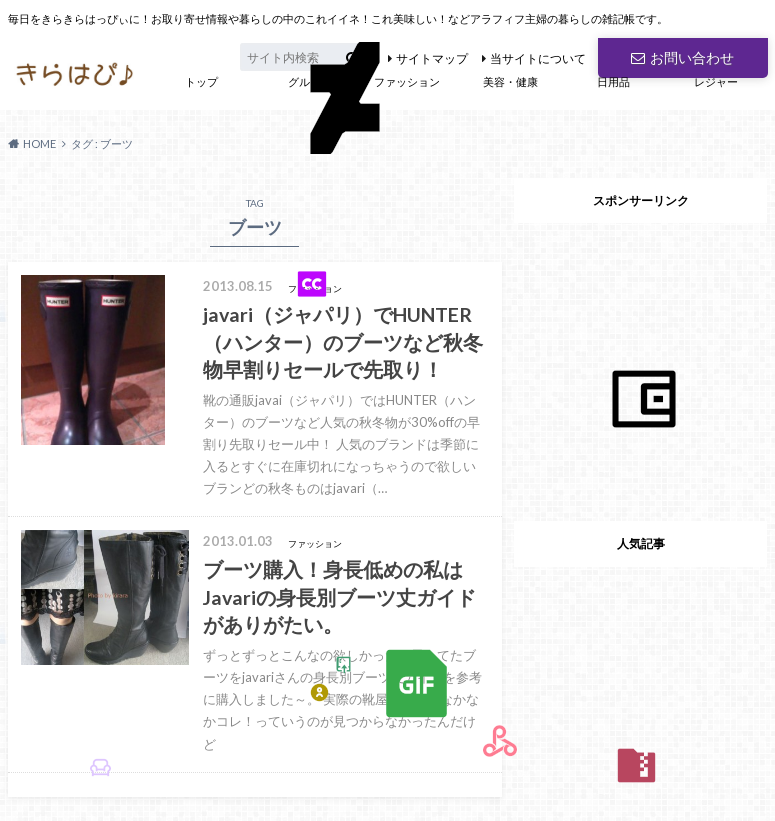  I want to click on access your wallet or payment methods, so click(644, 399).